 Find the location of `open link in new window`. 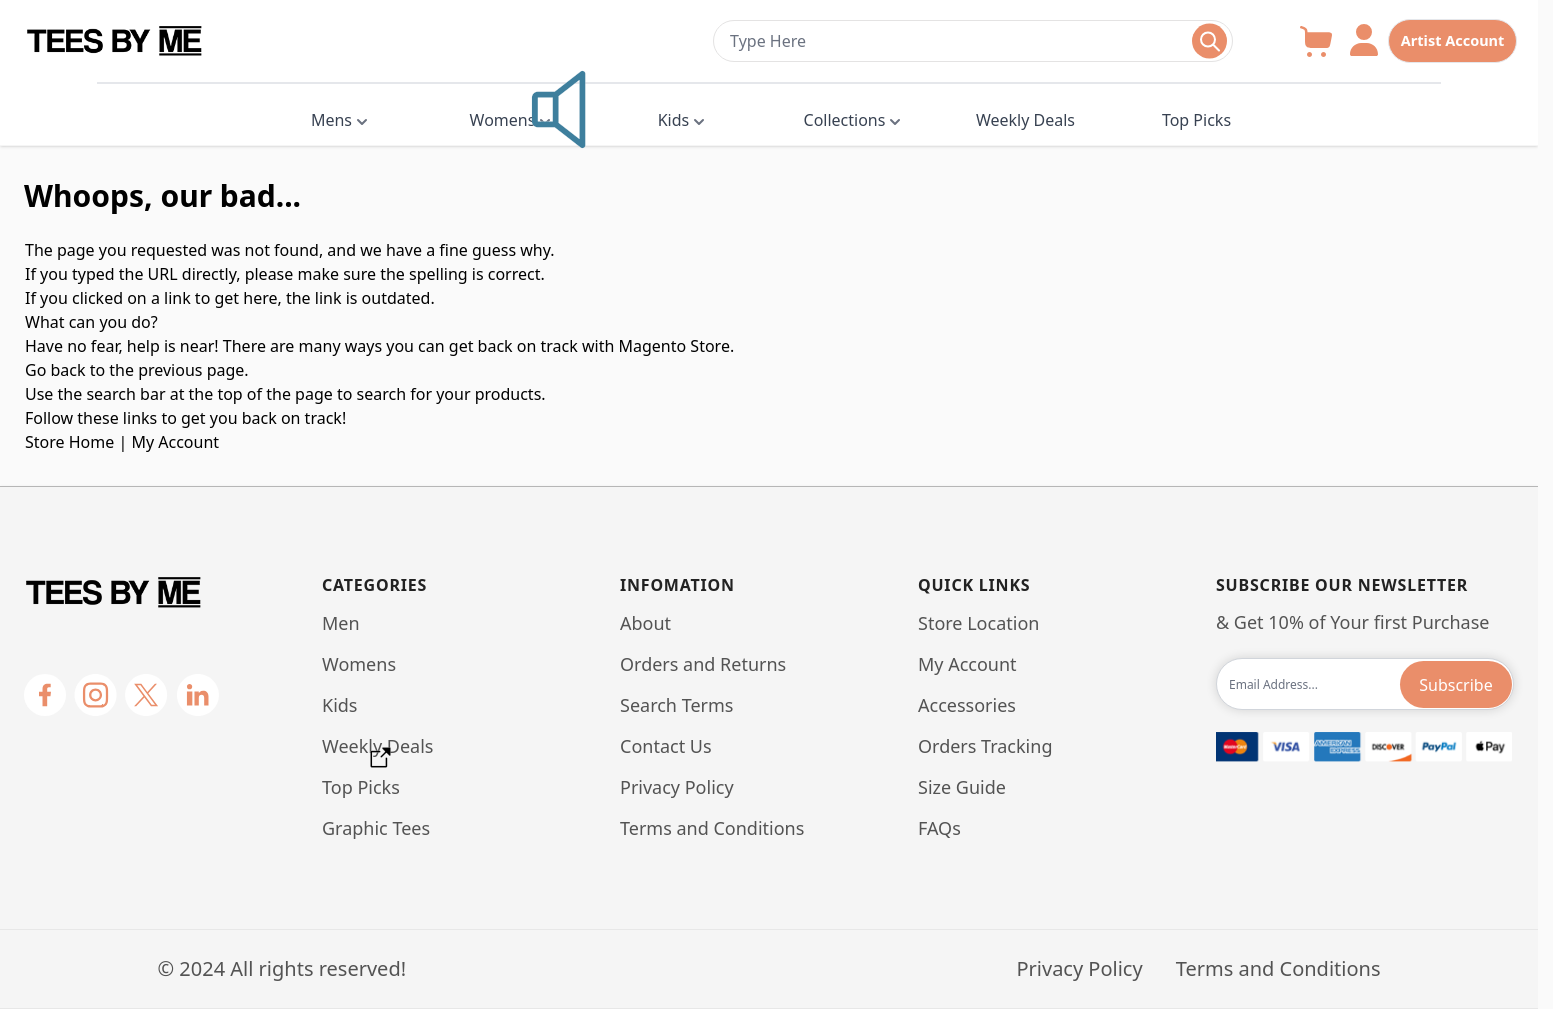

open link in new window is located at coordinates (380, 757).